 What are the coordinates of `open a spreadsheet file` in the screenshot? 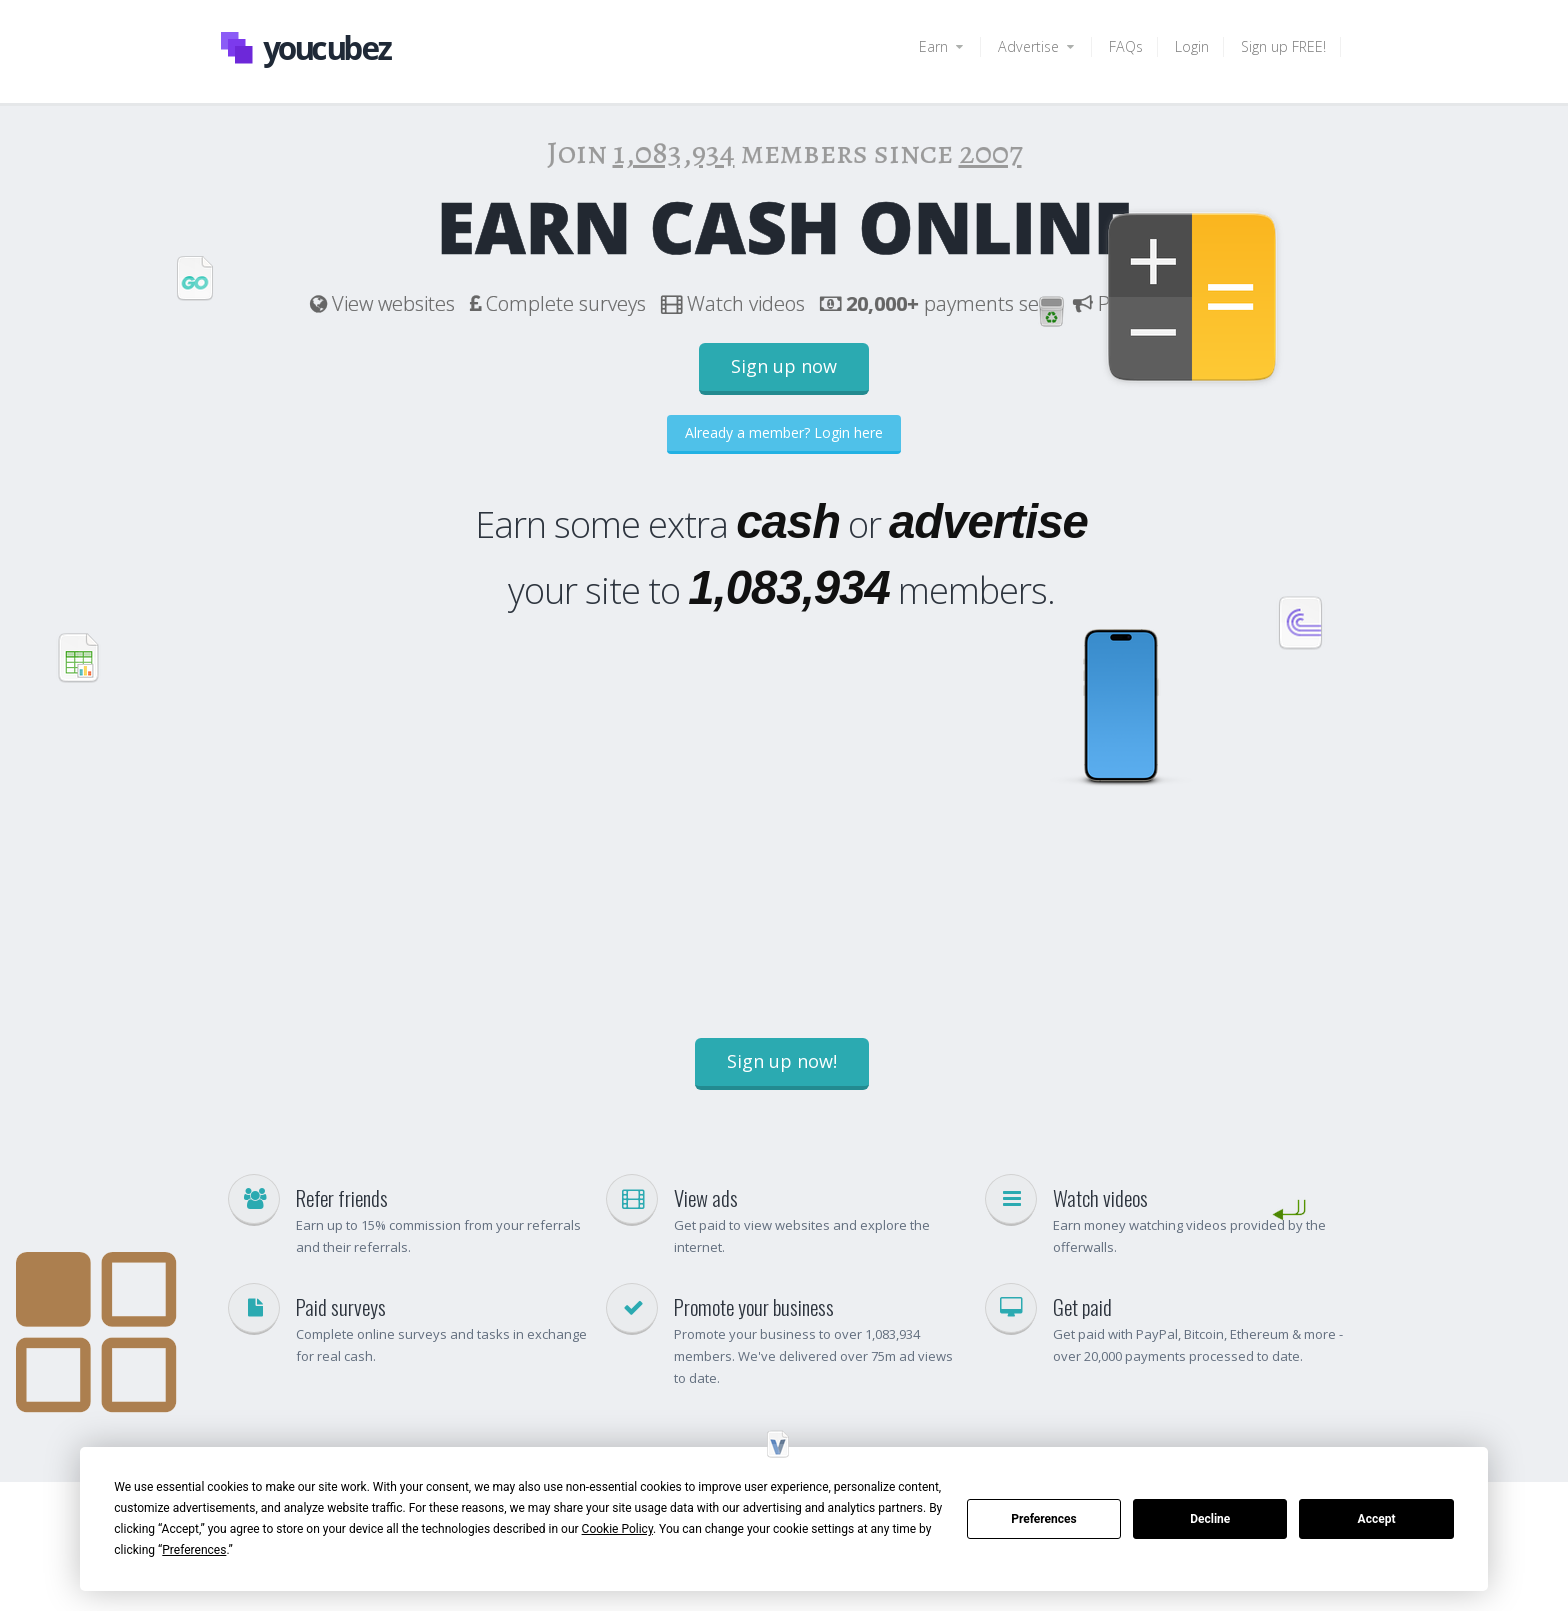 It's located at (78, 657).